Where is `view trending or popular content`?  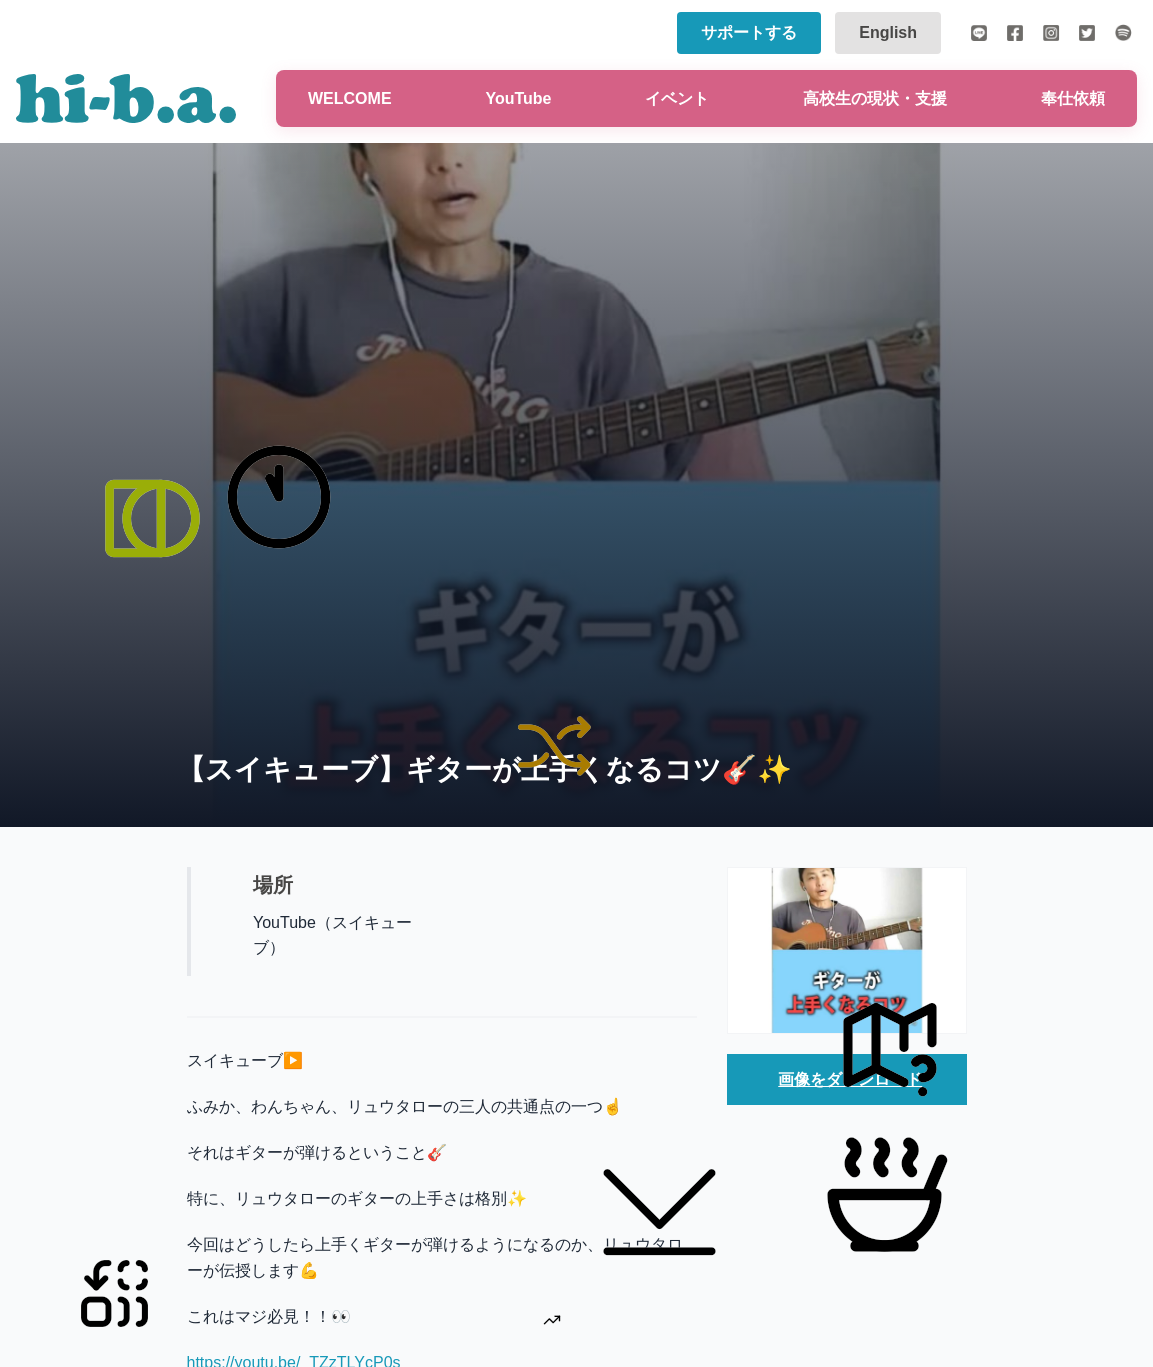 view trending or popular content is located at coordinates (552, 1320).